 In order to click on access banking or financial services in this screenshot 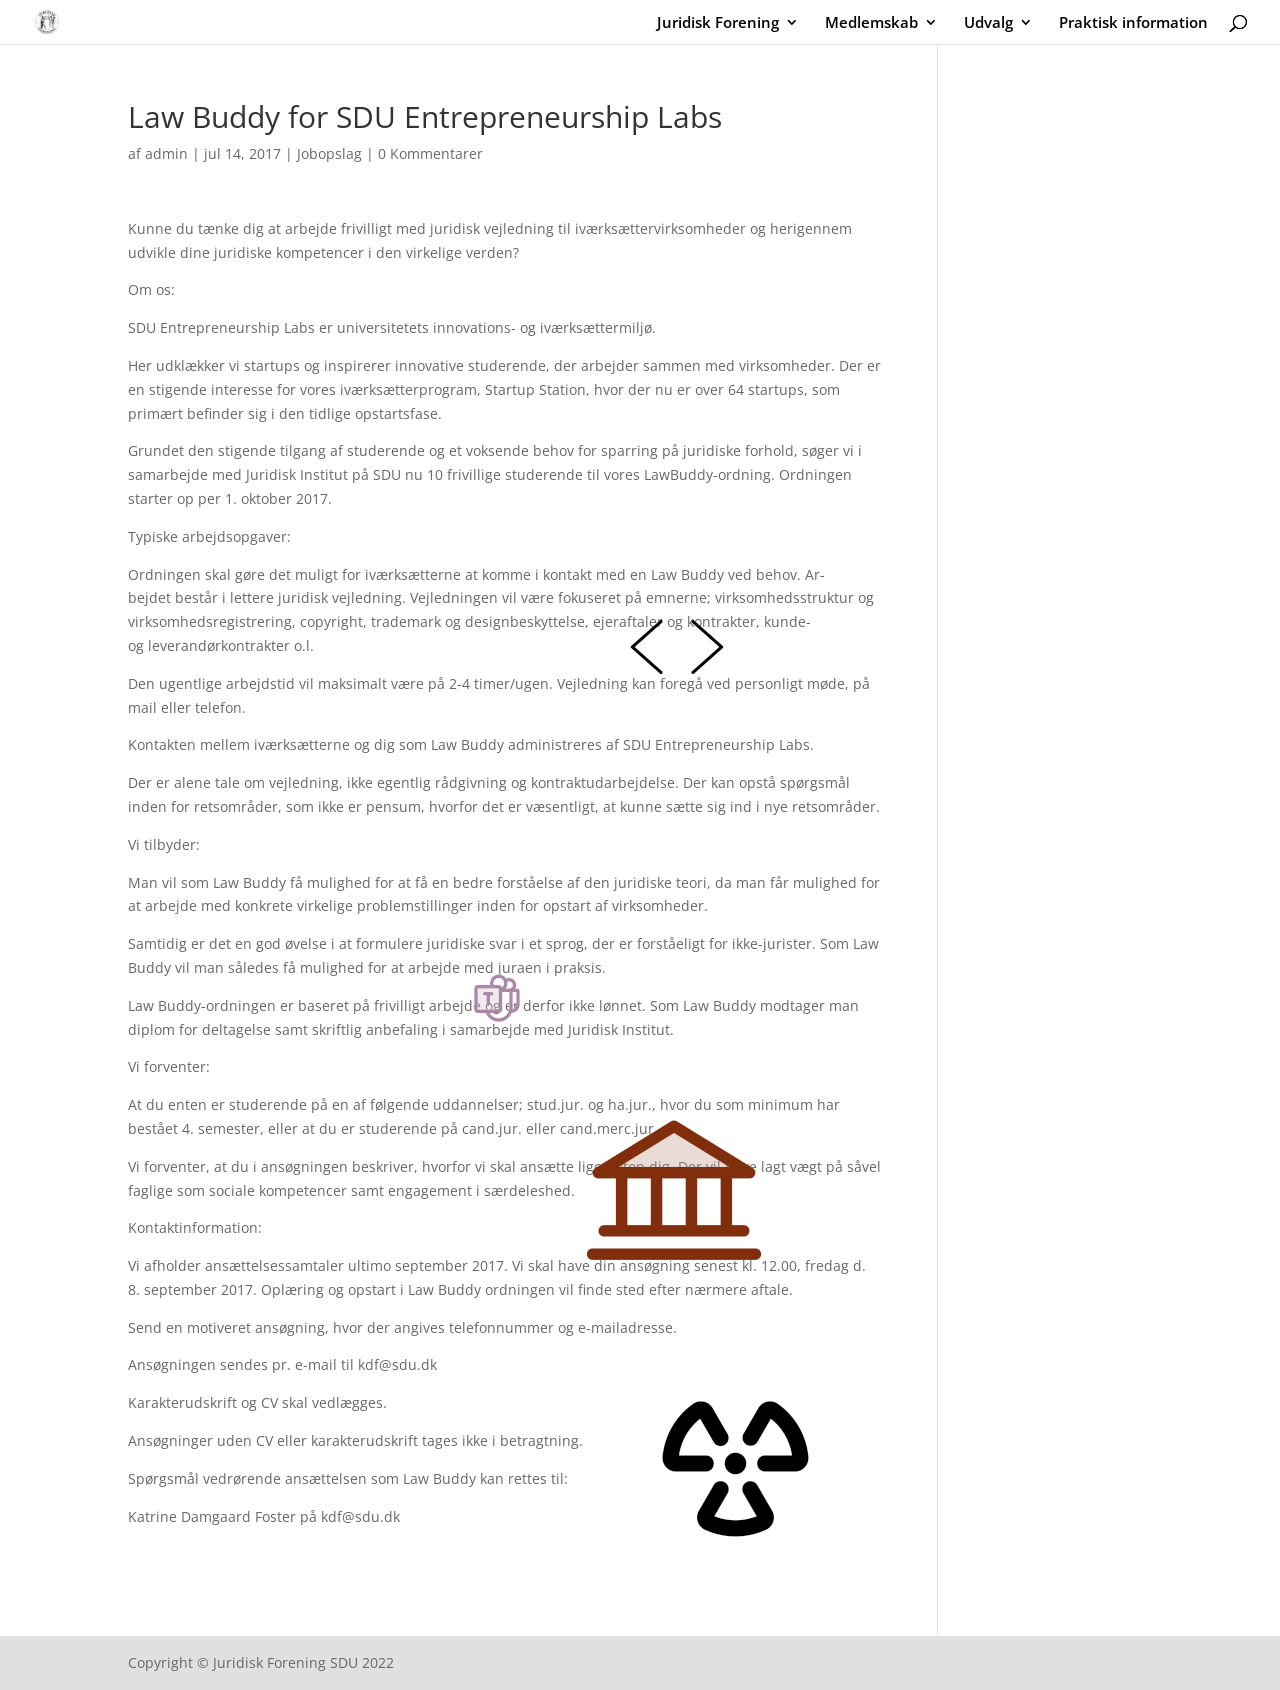, I will do `click(674, 1196)`.